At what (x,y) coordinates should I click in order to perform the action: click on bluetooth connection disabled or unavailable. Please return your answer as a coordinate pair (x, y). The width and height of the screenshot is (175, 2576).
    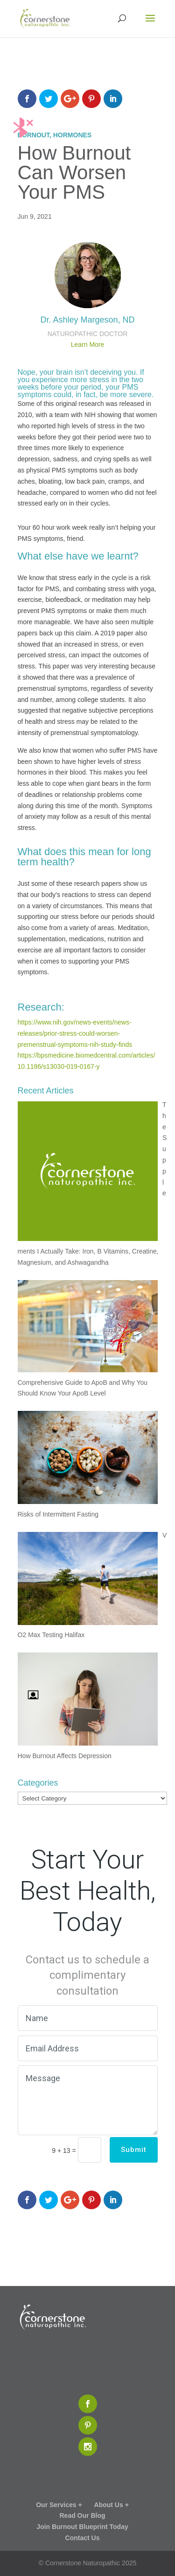
    Looking at the image, I should click on (22, 128).